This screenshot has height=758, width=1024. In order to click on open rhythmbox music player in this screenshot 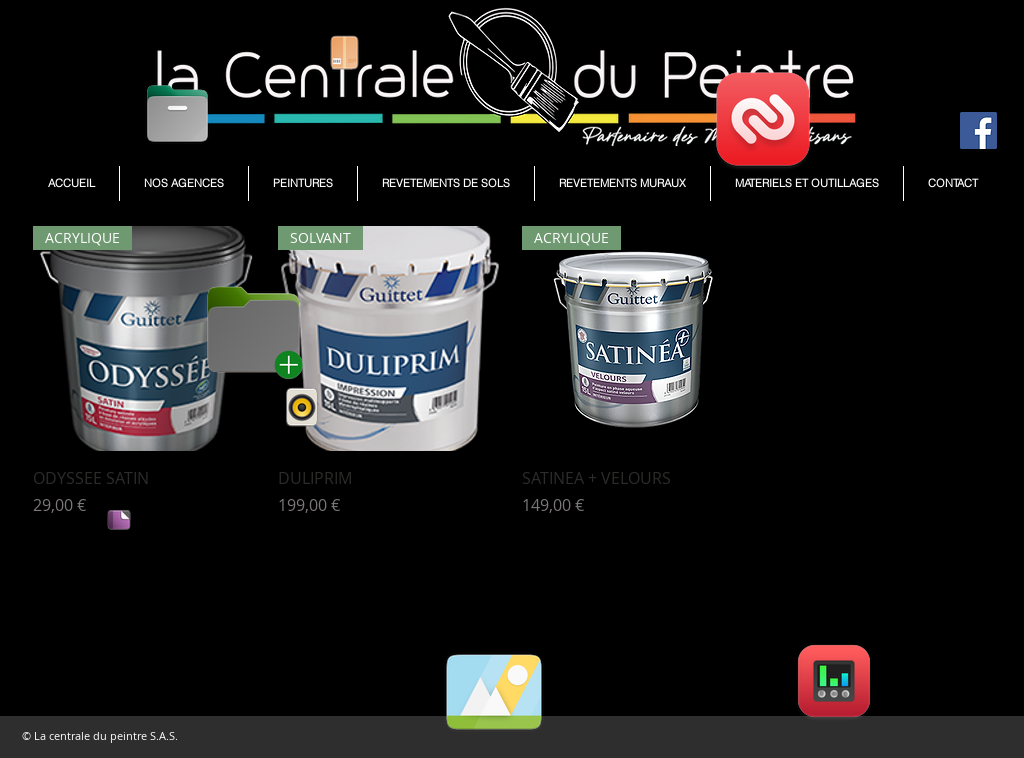, I will do `click(302, 407)`.